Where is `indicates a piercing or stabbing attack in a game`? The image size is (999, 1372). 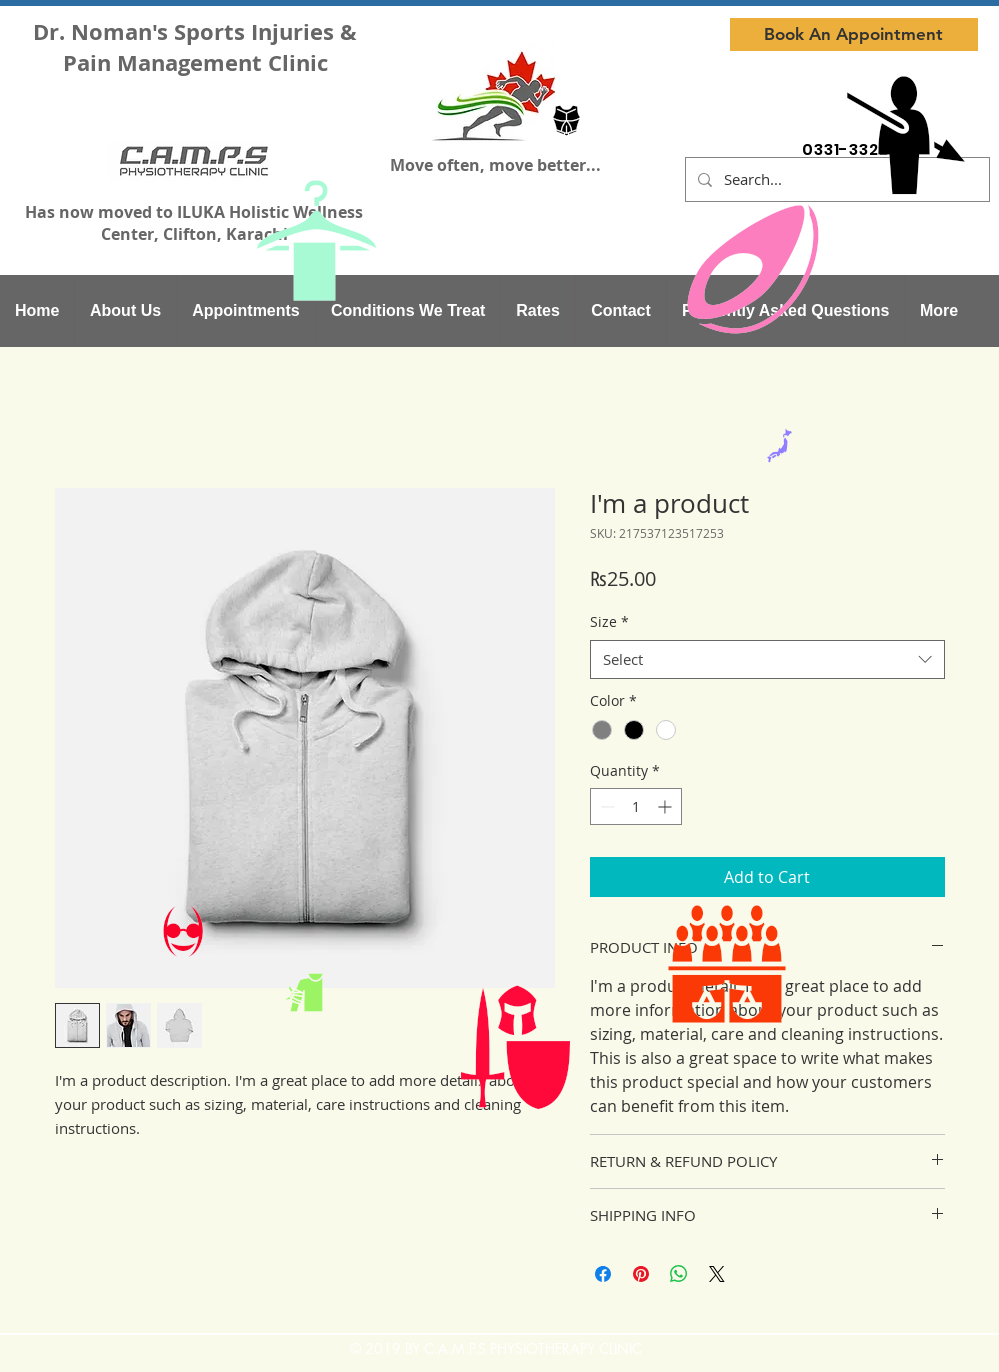 indicates a piercing or stabbing attack in a game is located at coordinates (906, 135).